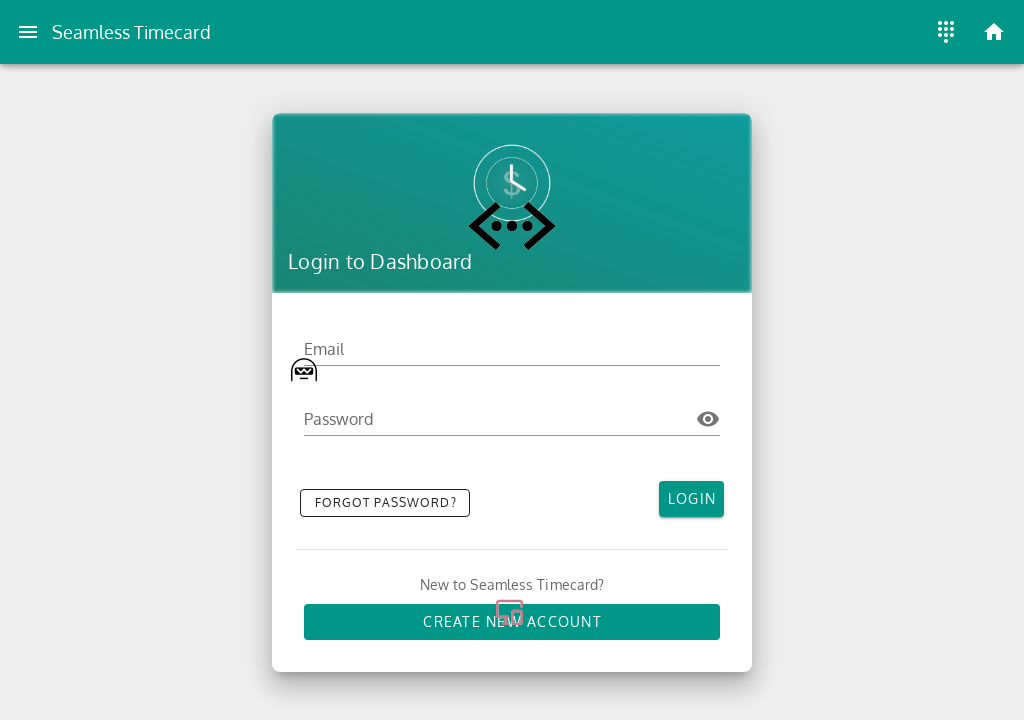 This screenshot has width=1024, height=720. Describe the element at coordinates (512, 226) in the screenshot. I see `indicates code is currently processing or compiling` at that location.